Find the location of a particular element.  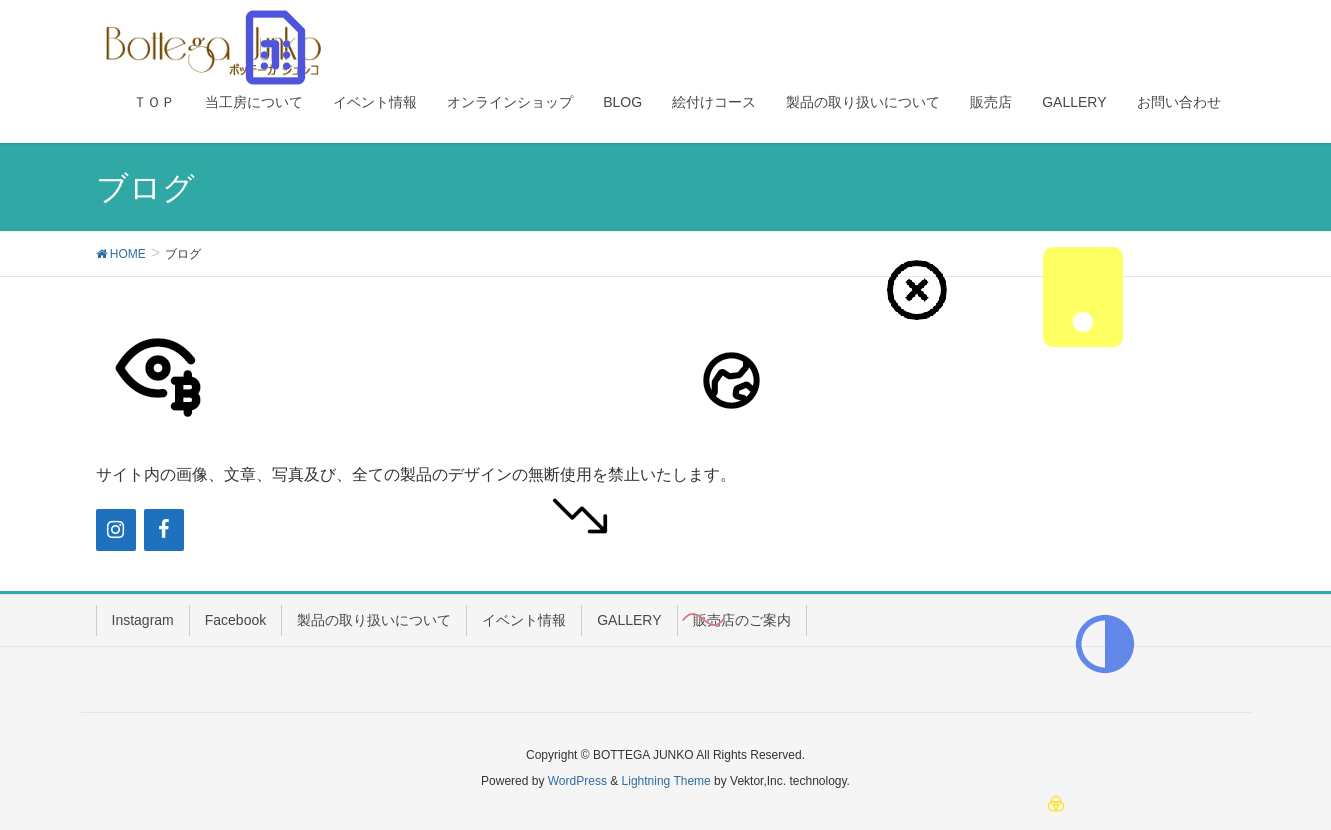

manage SIM card settings is located at coordinates (275, 47).